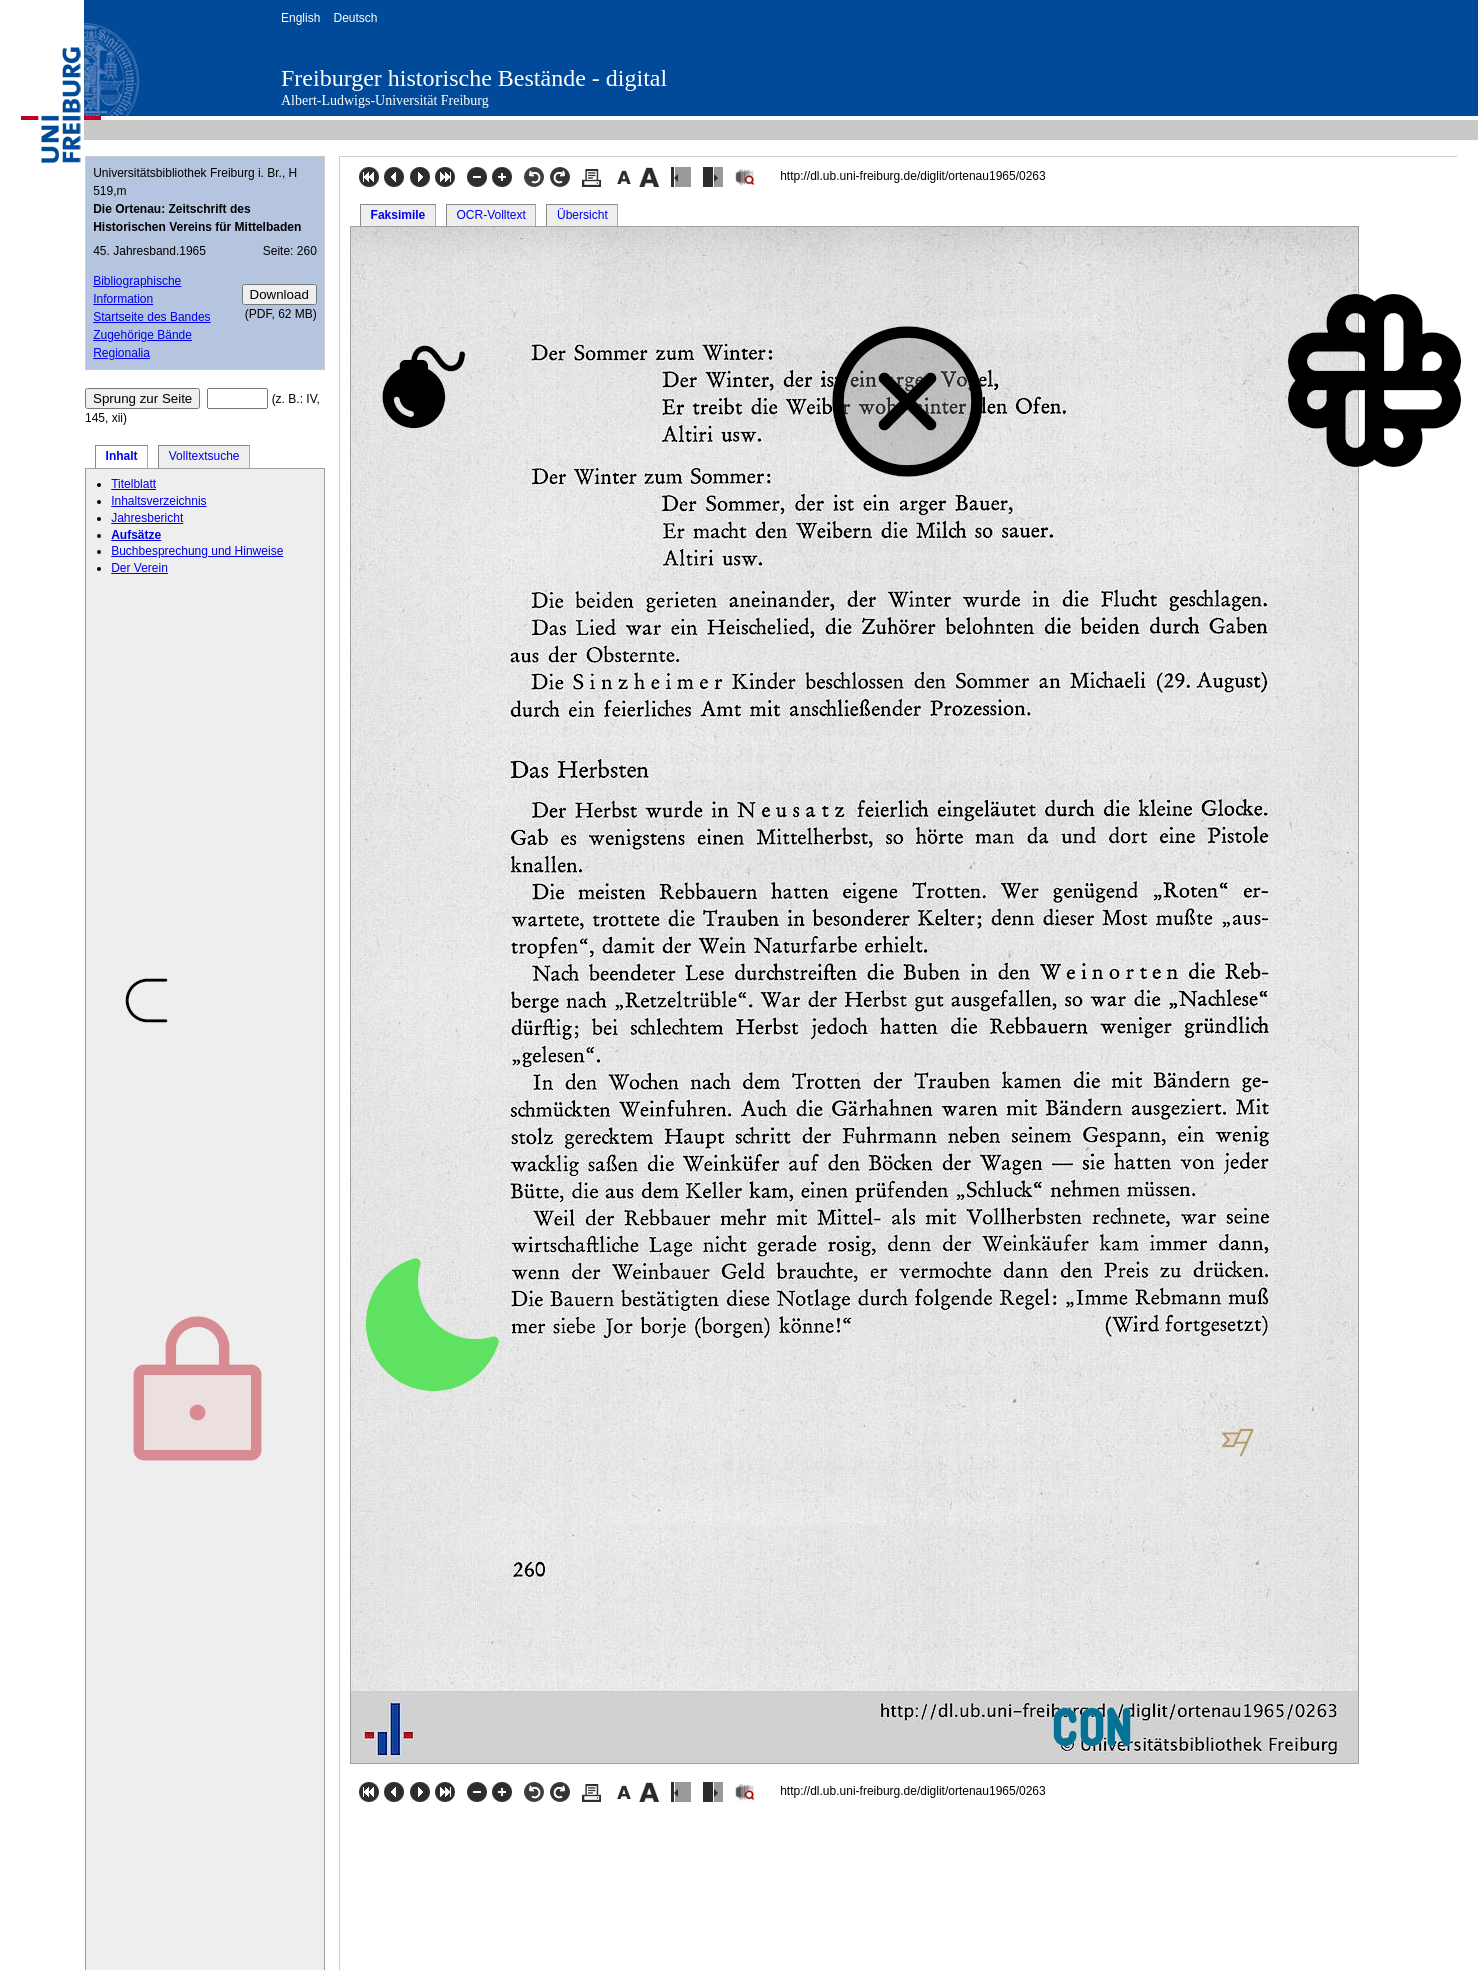  I want to click on indicates a proper subset relationship in mathematical notation, so click(147, 1000).